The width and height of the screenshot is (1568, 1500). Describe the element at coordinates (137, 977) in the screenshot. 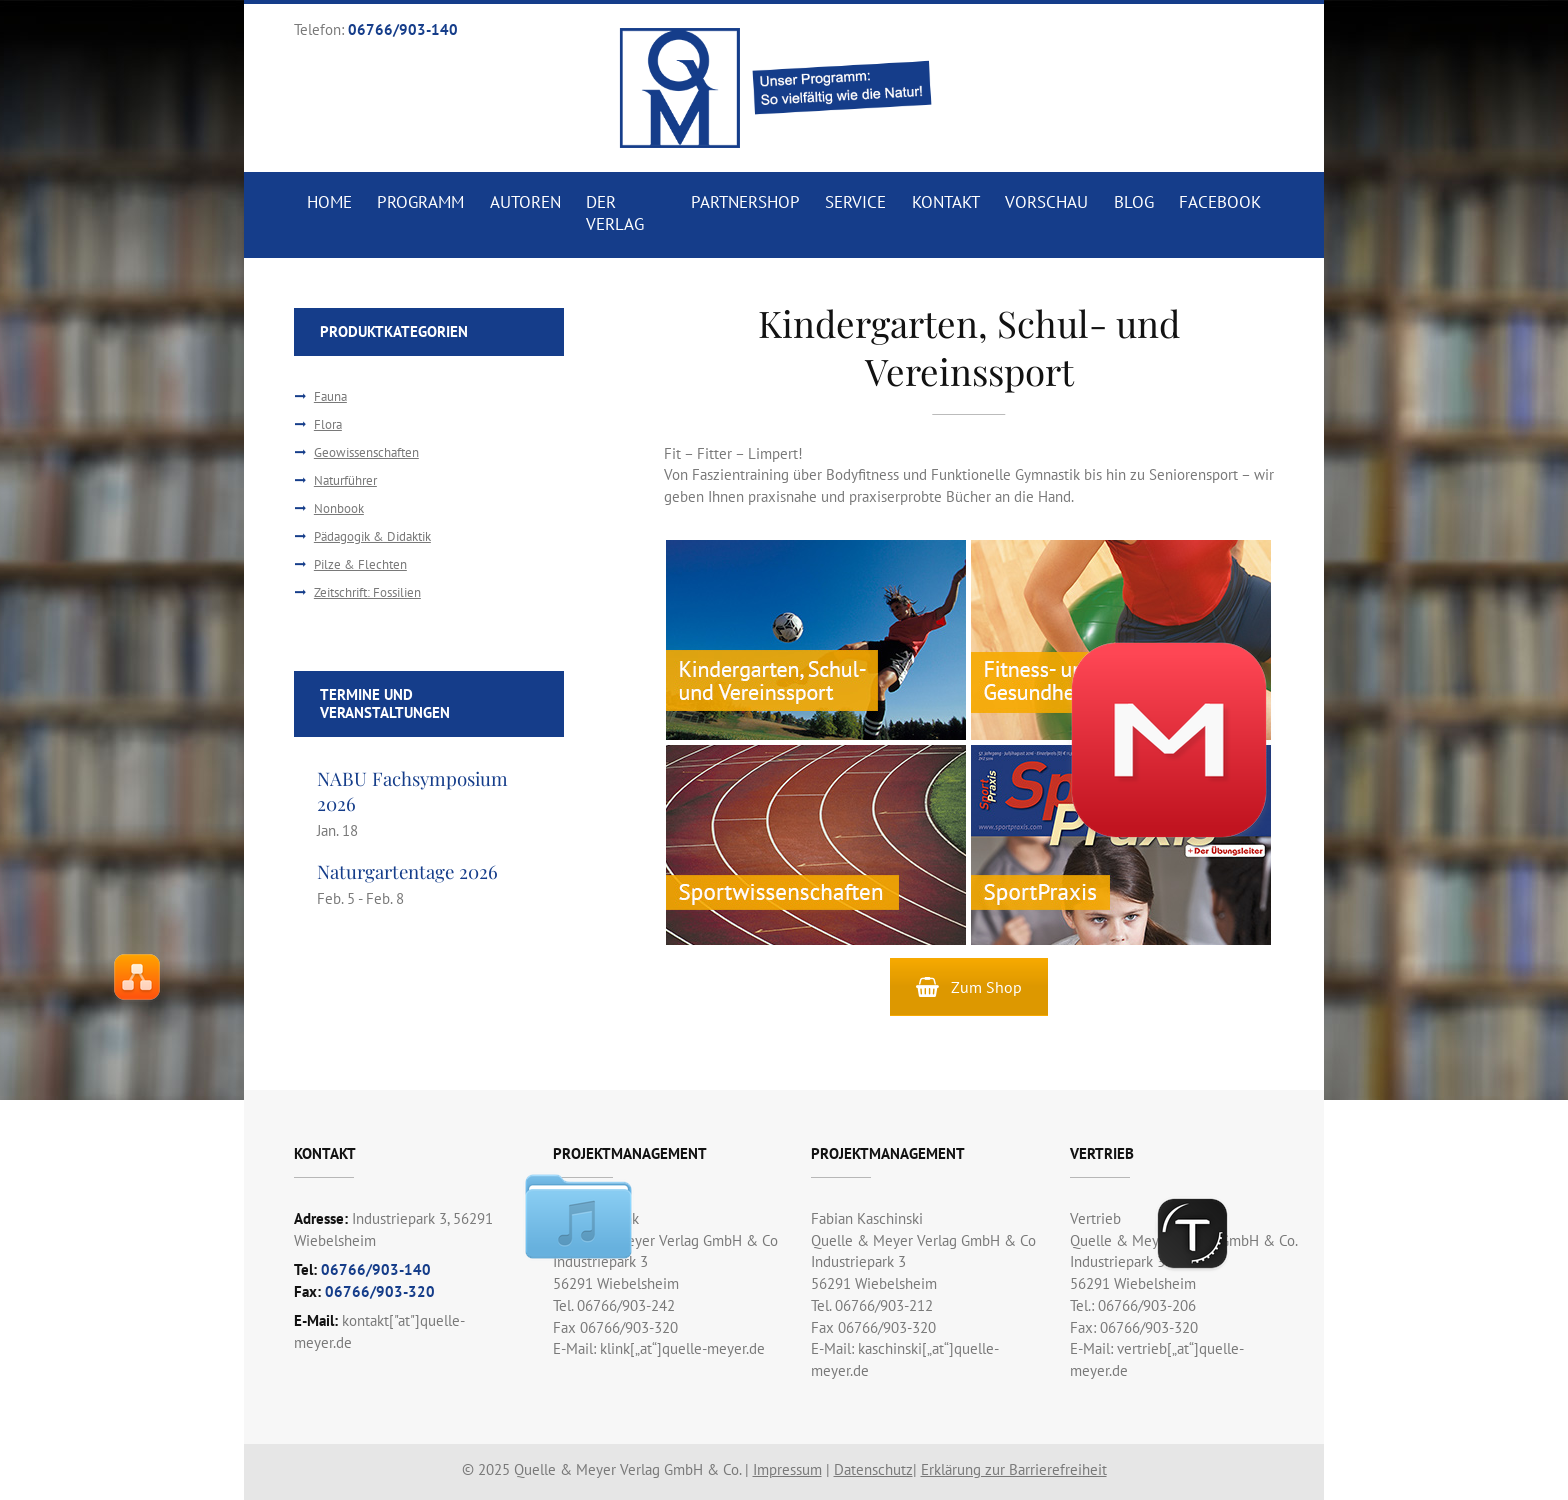

I see `open draw.io diagramming app` at that location.